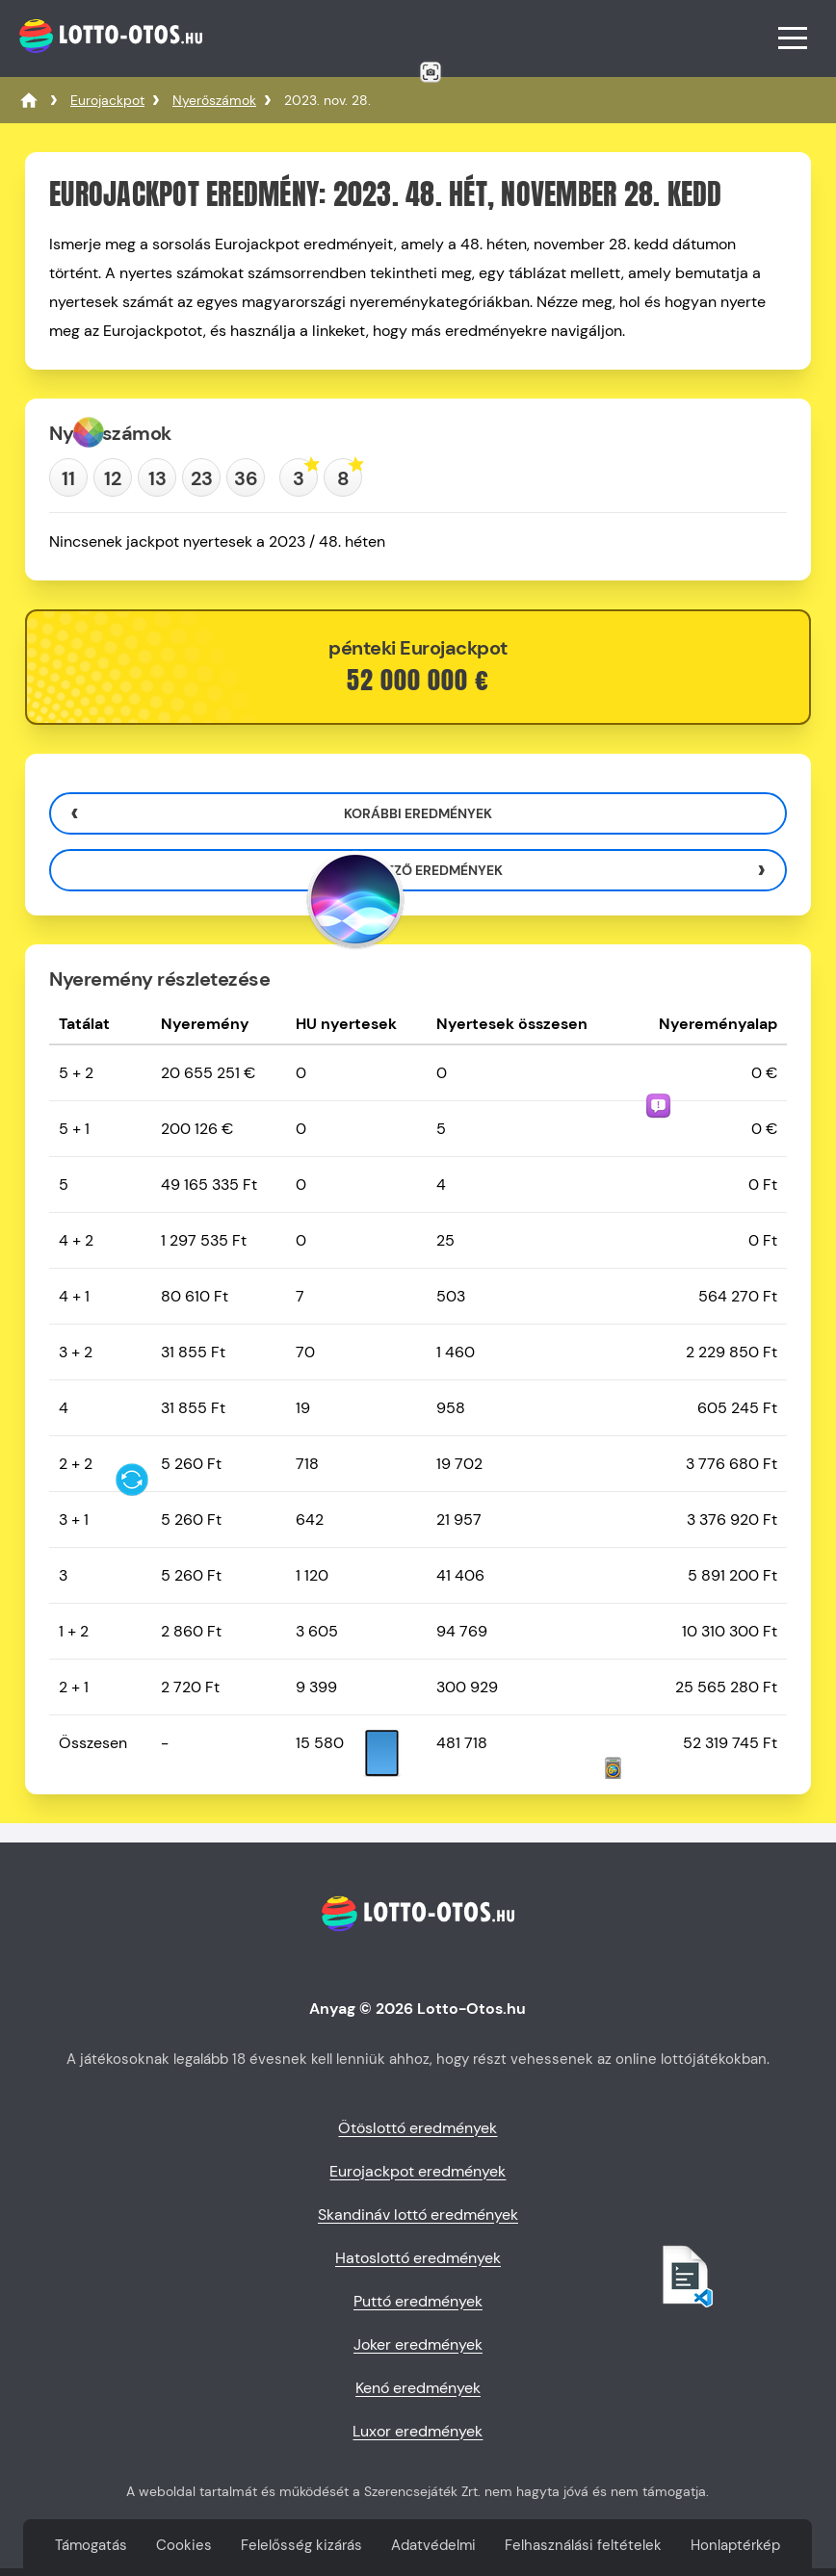  Describe the element at coordinates (89, 432) in the screenshot. I see `open color picker or palette settings` at that location.